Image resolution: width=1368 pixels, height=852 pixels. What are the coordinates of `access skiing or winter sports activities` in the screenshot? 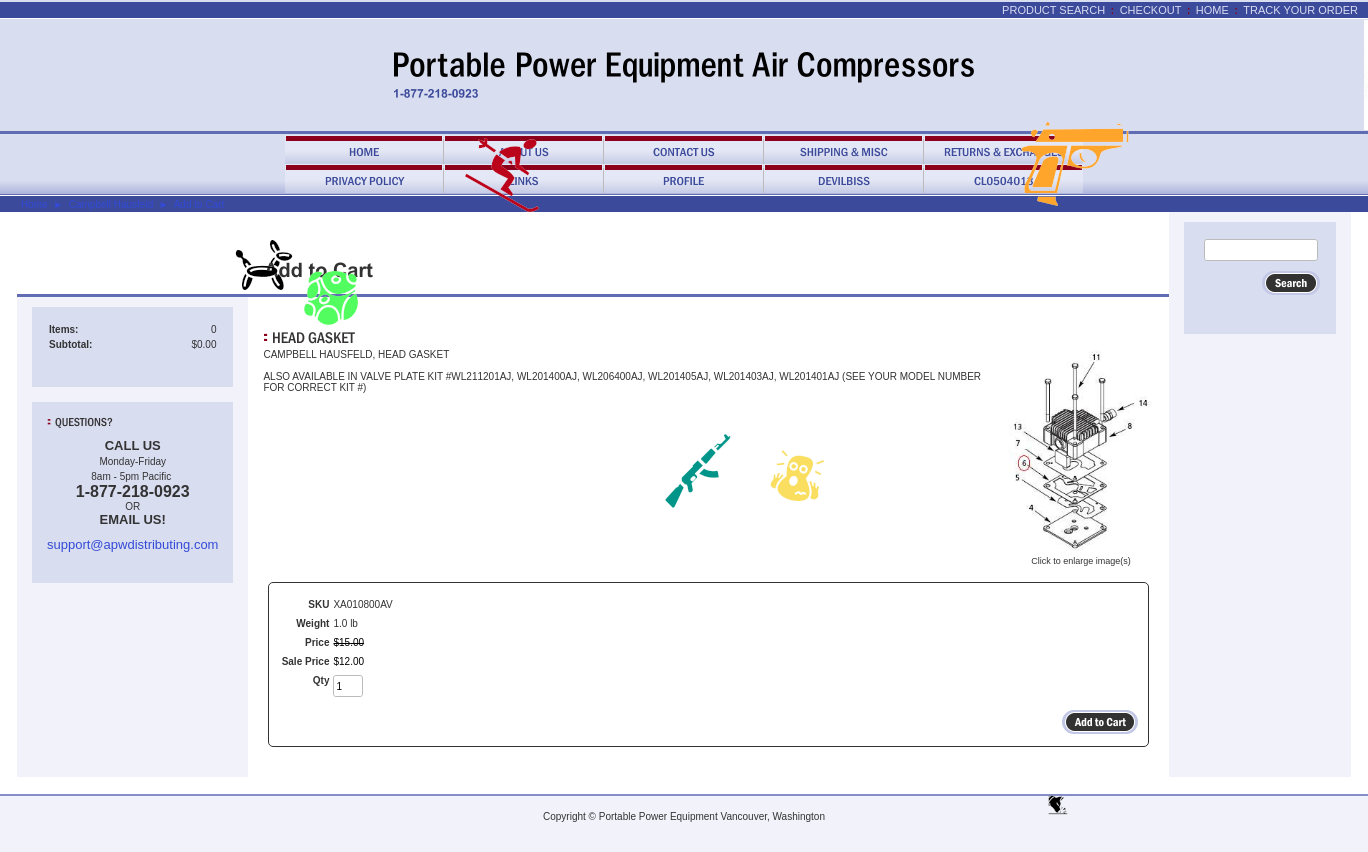 It's located at (502, 175).